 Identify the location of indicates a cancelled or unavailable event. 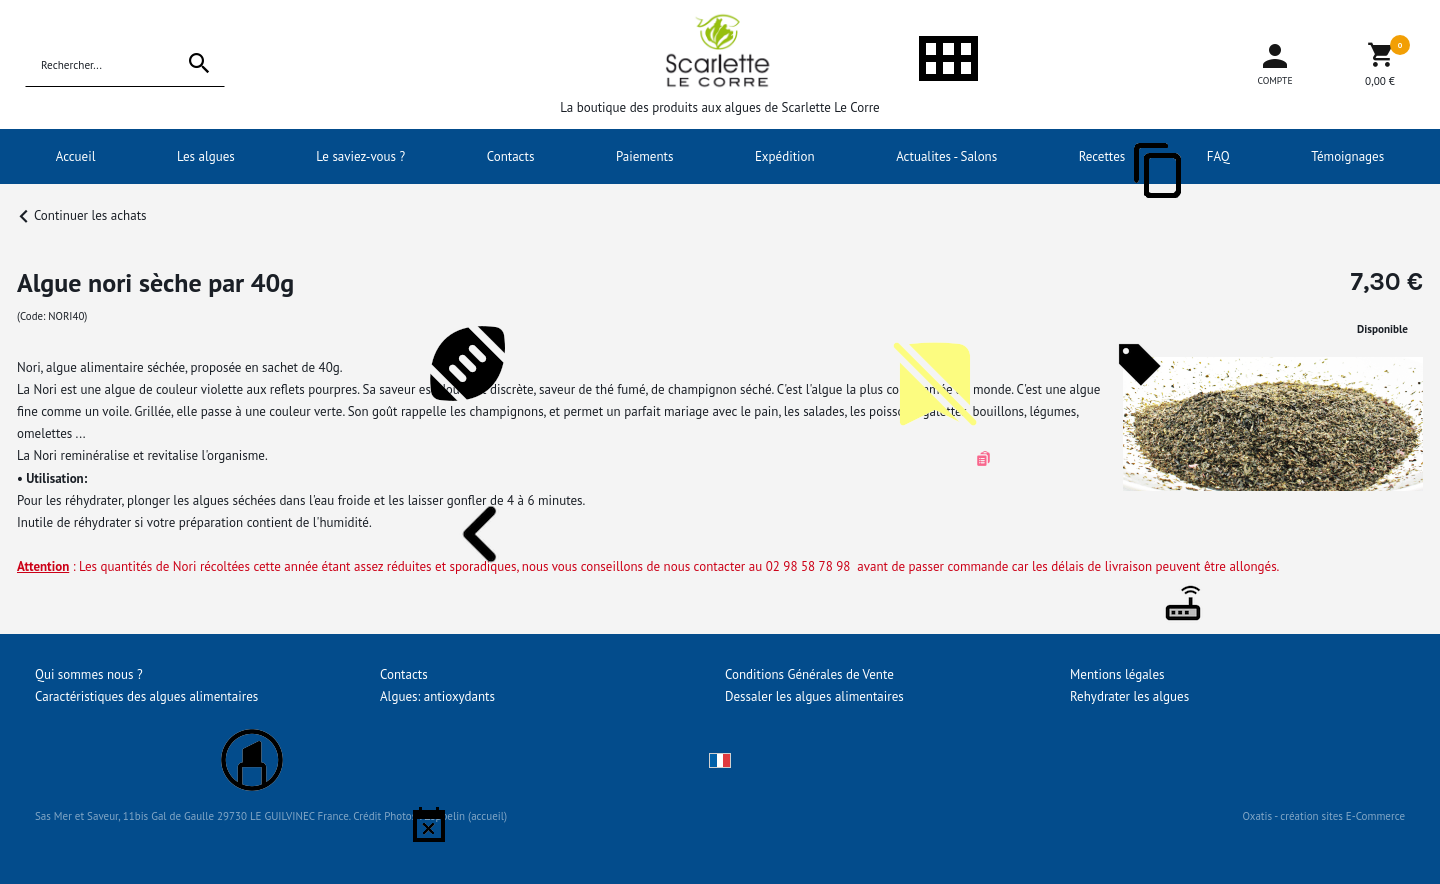
(429, 826).